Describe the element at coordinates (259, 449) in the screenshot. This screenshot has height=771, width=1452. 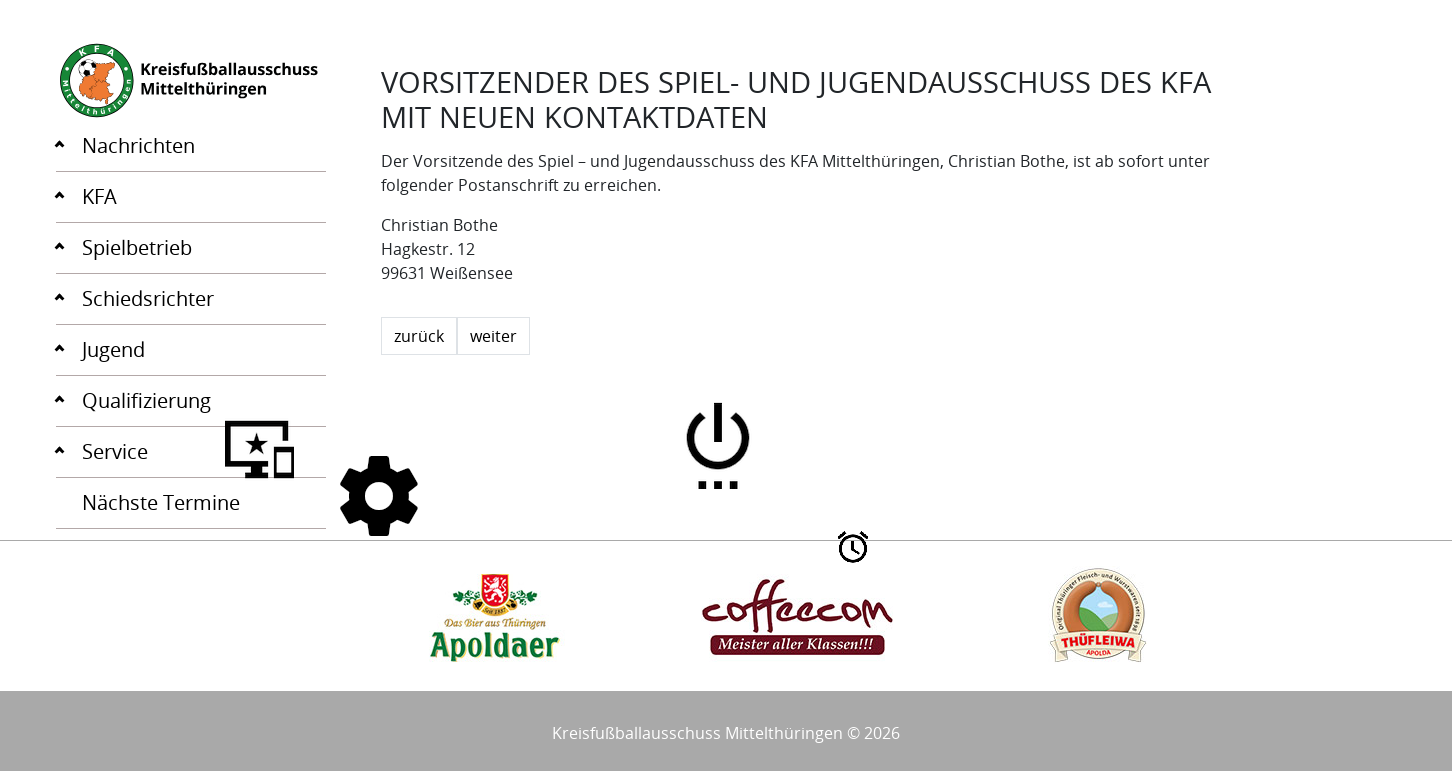
I see `view important or priority devices` at that location.